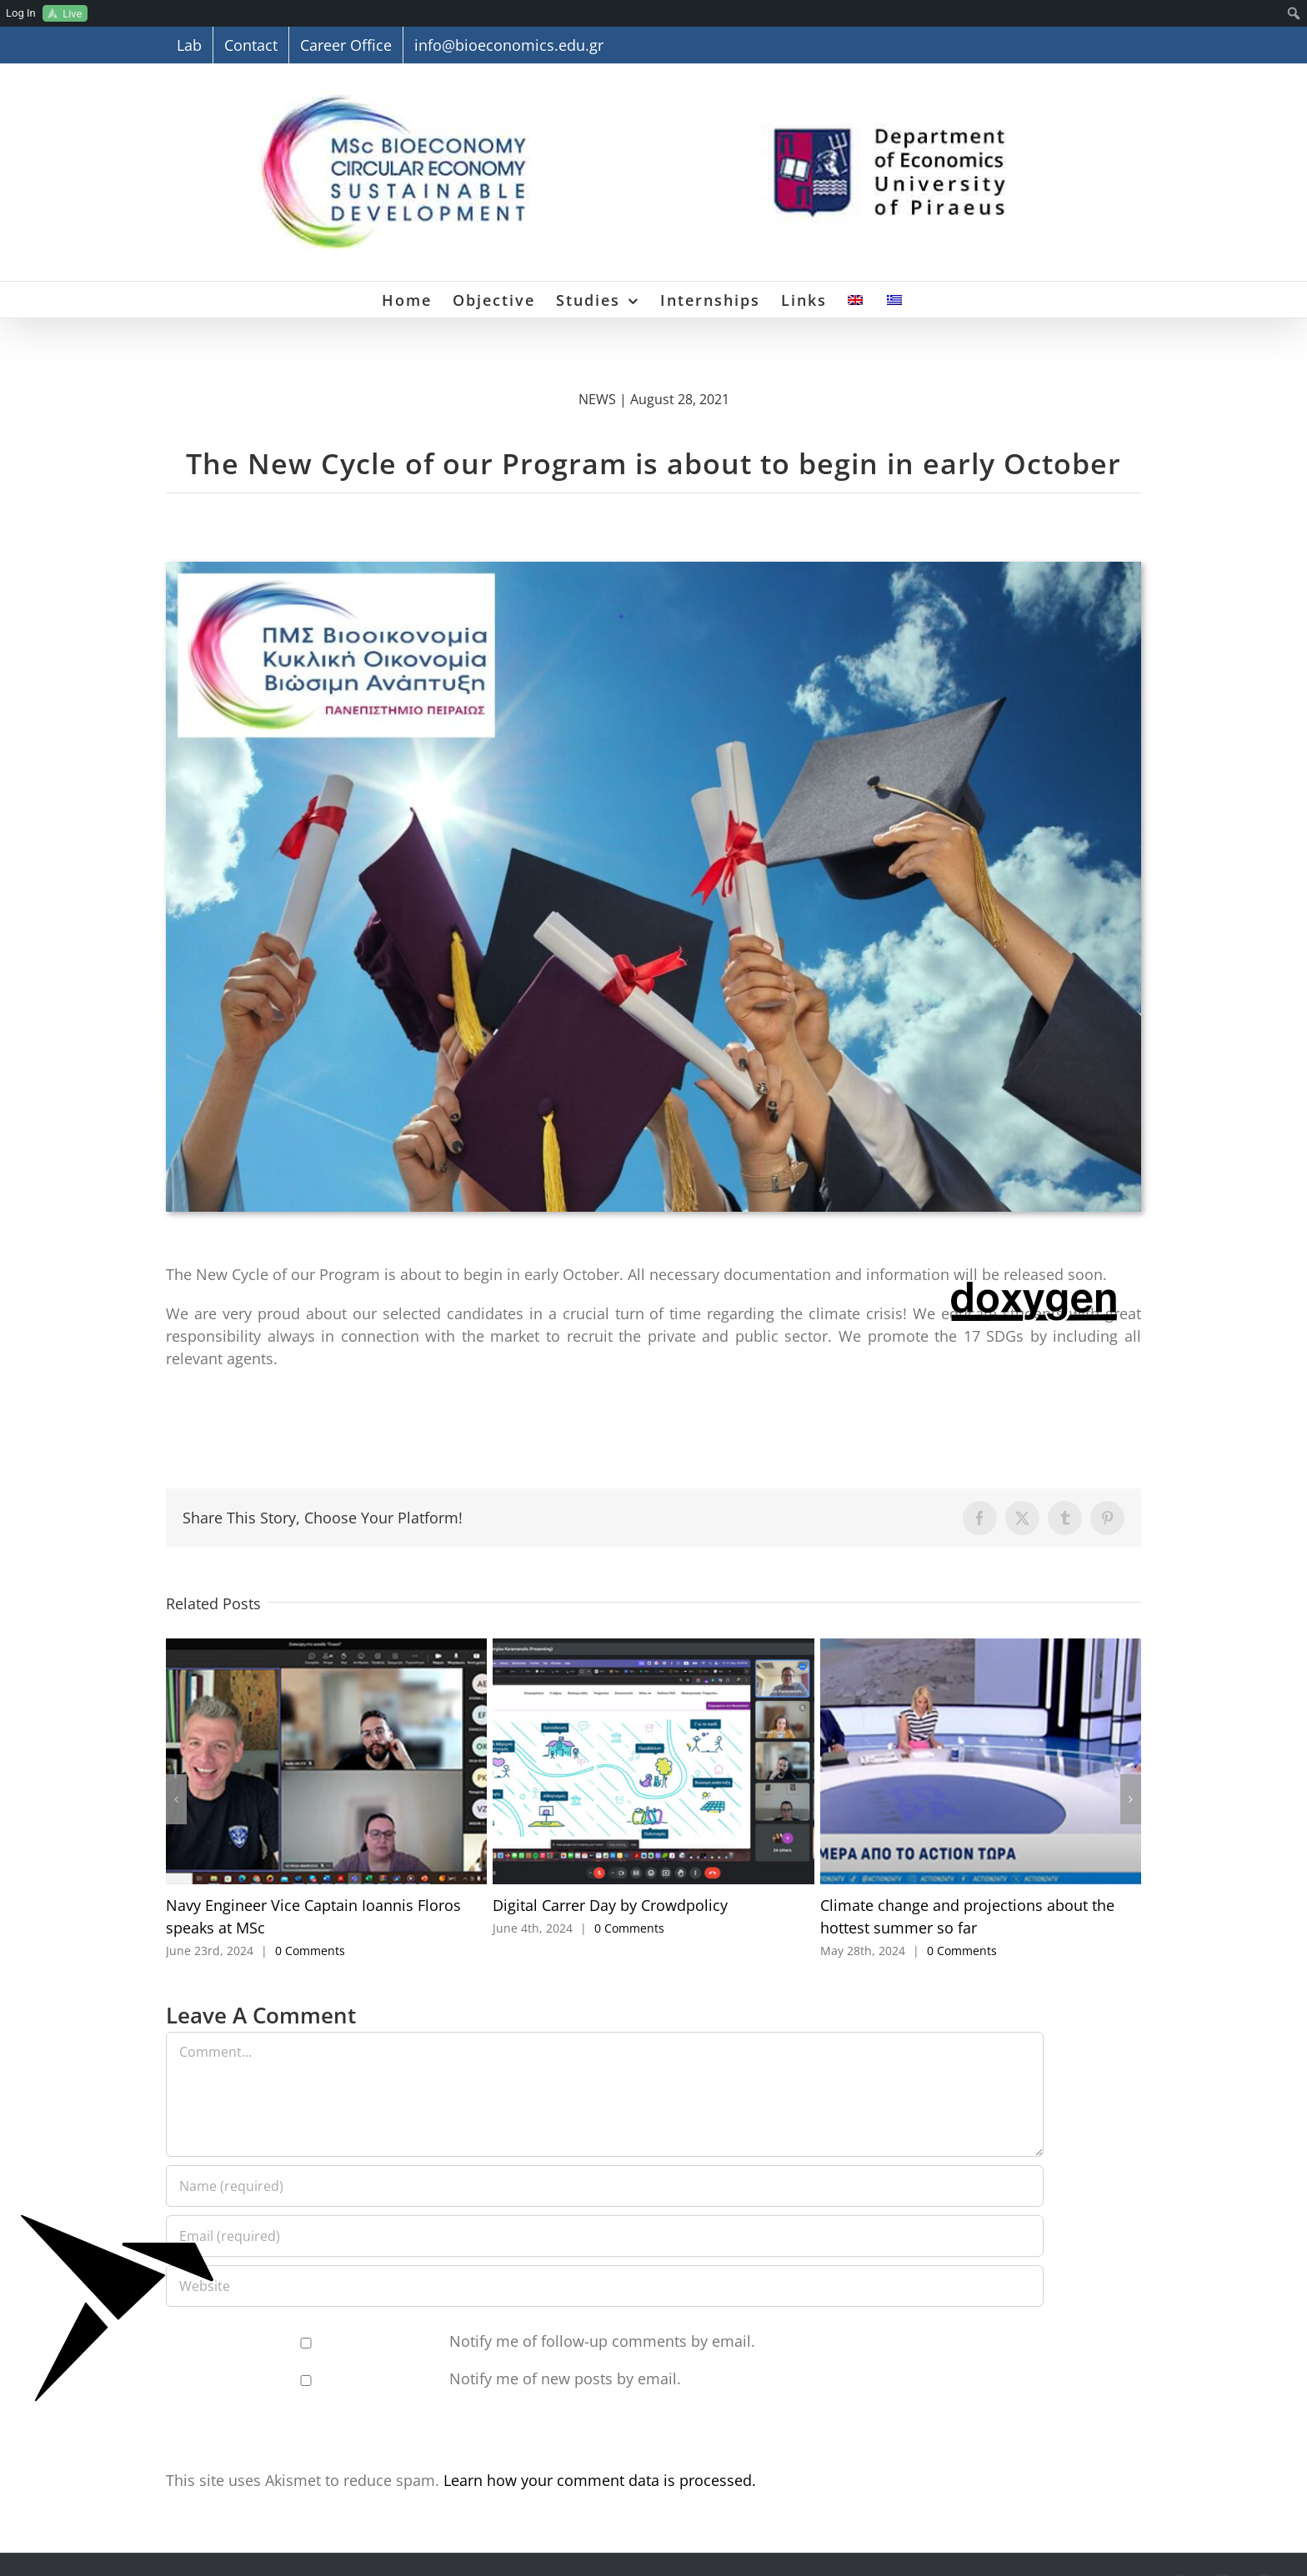 Image resolution: width=1307 pixels, height=2576 pixels. I want to click on link to Doxygen documentation generator, so click(1034, 1301).